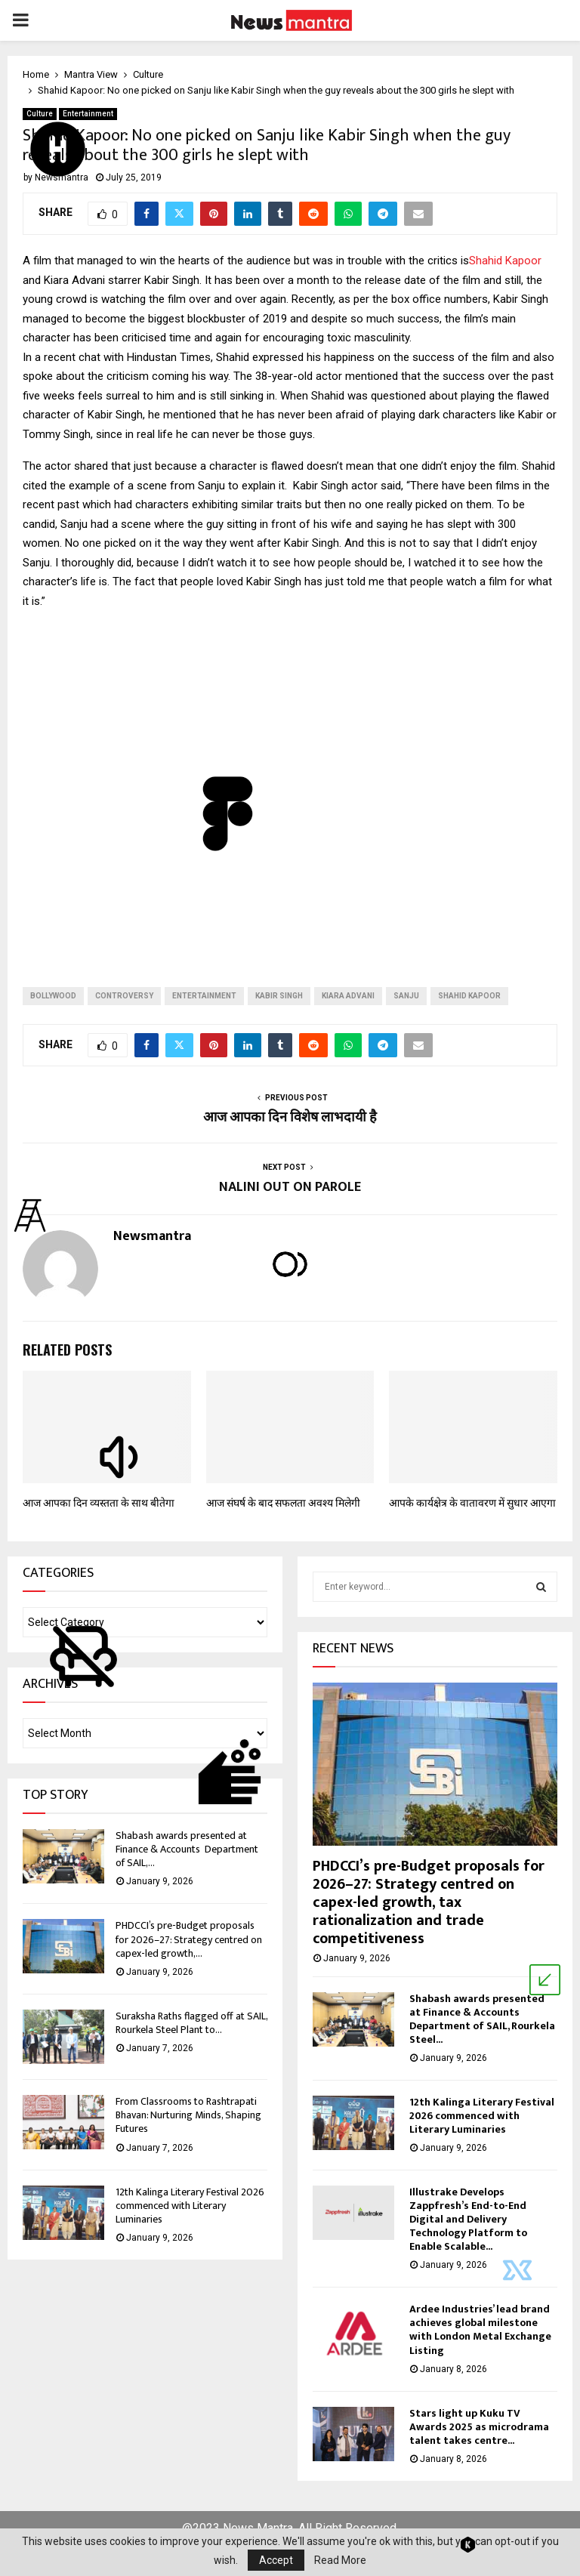 This screenshot has height=2576, width=580. Describe the element at coordinates (231, 1772) in the screenshot. I see `indicates handwashing or hygiene facilities nearby` at that location.